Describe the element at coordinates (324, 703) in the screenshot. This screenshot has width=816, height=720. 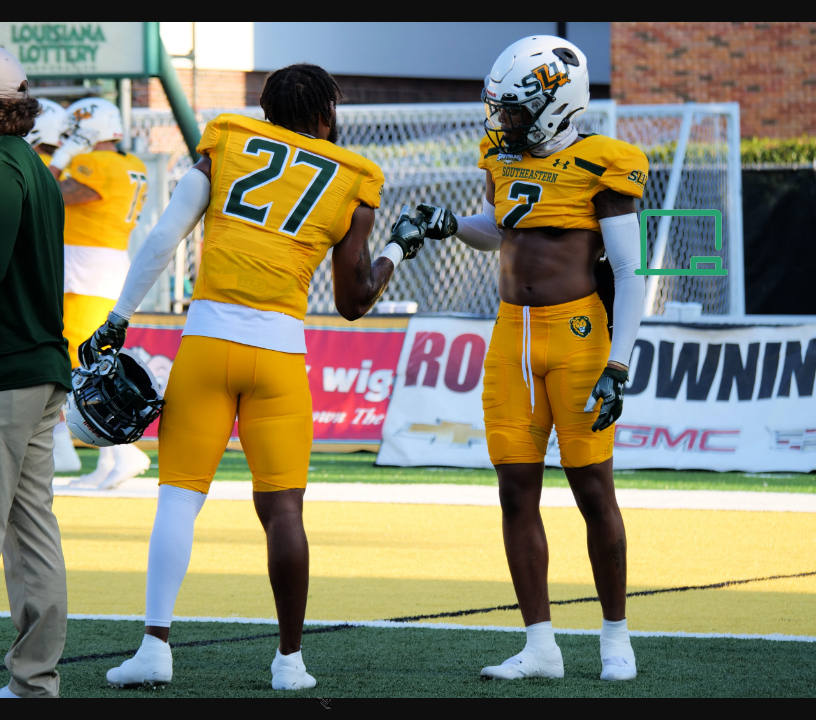
I see `navigate to escalator going down` at that location.